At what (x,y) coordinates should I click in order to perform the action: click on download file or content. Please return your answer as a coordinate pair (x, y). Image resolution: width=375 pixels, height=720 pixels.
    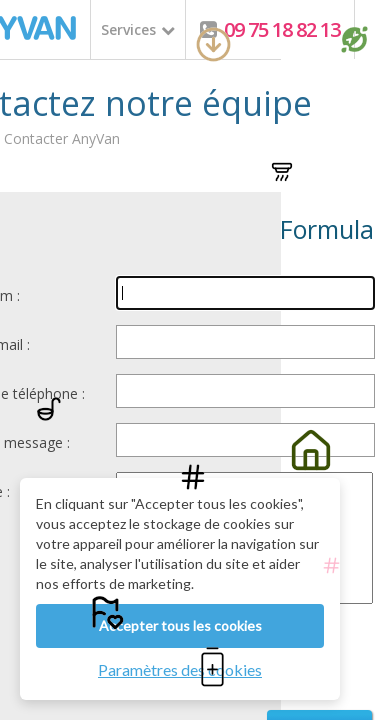
    Looking at the image, I should click on (213, 44).